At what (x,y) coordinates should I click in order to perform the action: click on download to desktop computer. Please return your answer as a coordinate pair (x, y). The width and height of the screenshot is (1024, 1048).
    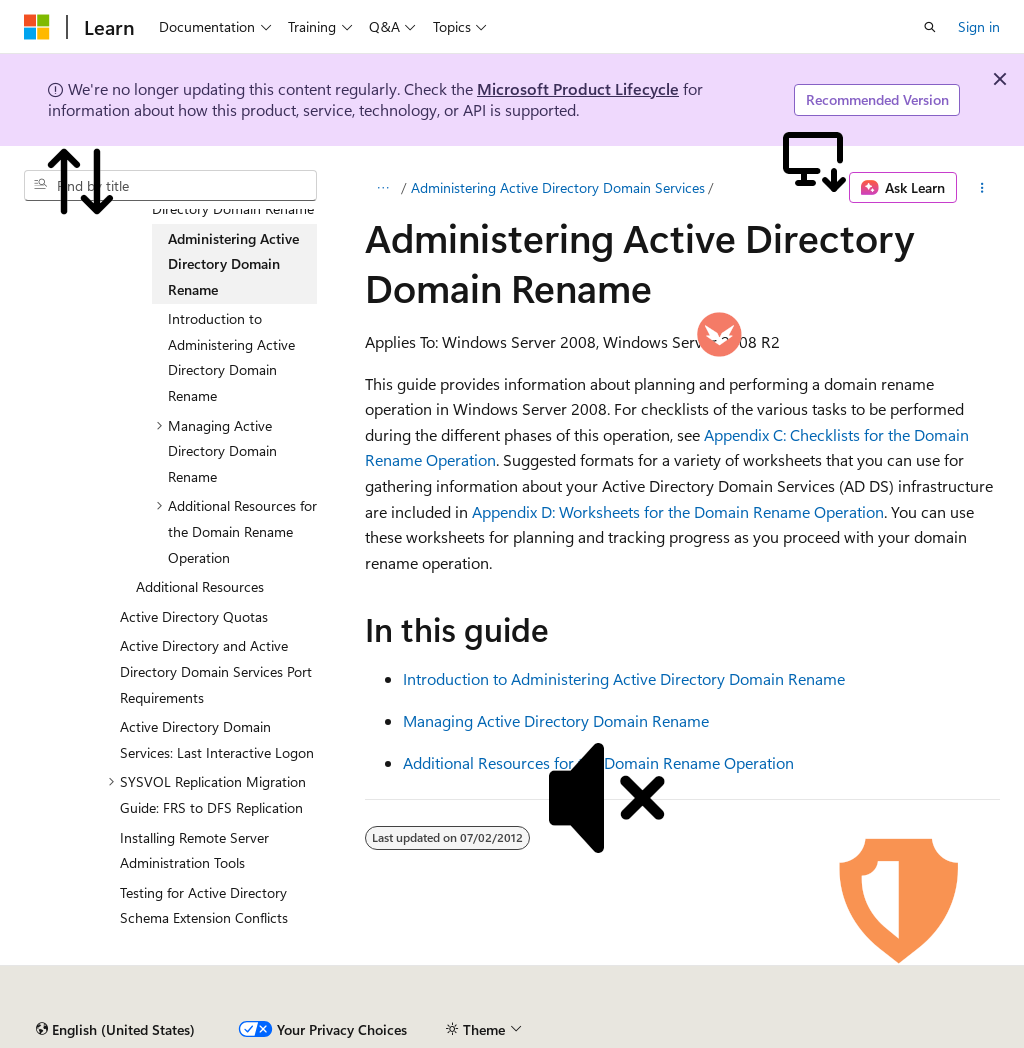
    Looking at the image, I should click on (813, 159).